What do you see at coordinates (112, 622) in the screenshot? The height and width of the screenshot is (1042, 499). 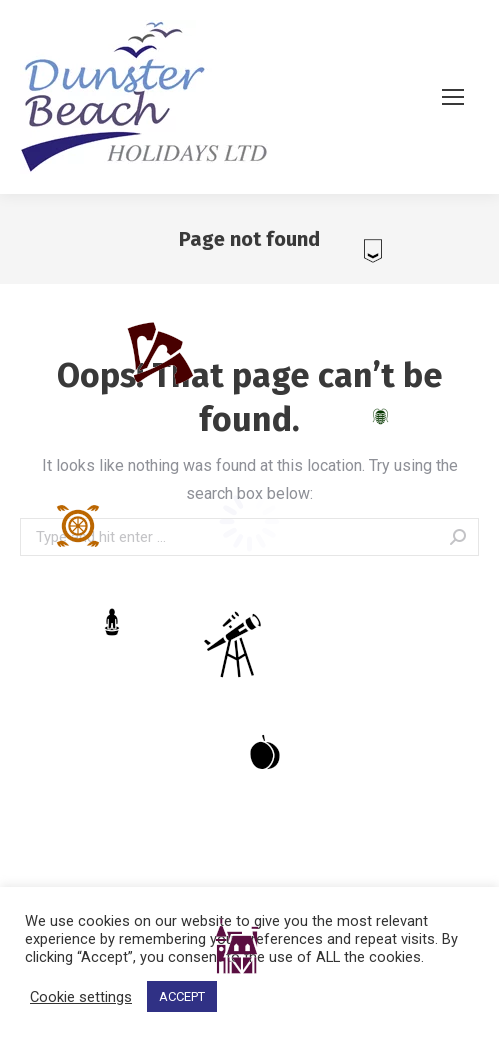 I see `indicates a trap or penalty in gameplay` at bounding box center [112, 622].